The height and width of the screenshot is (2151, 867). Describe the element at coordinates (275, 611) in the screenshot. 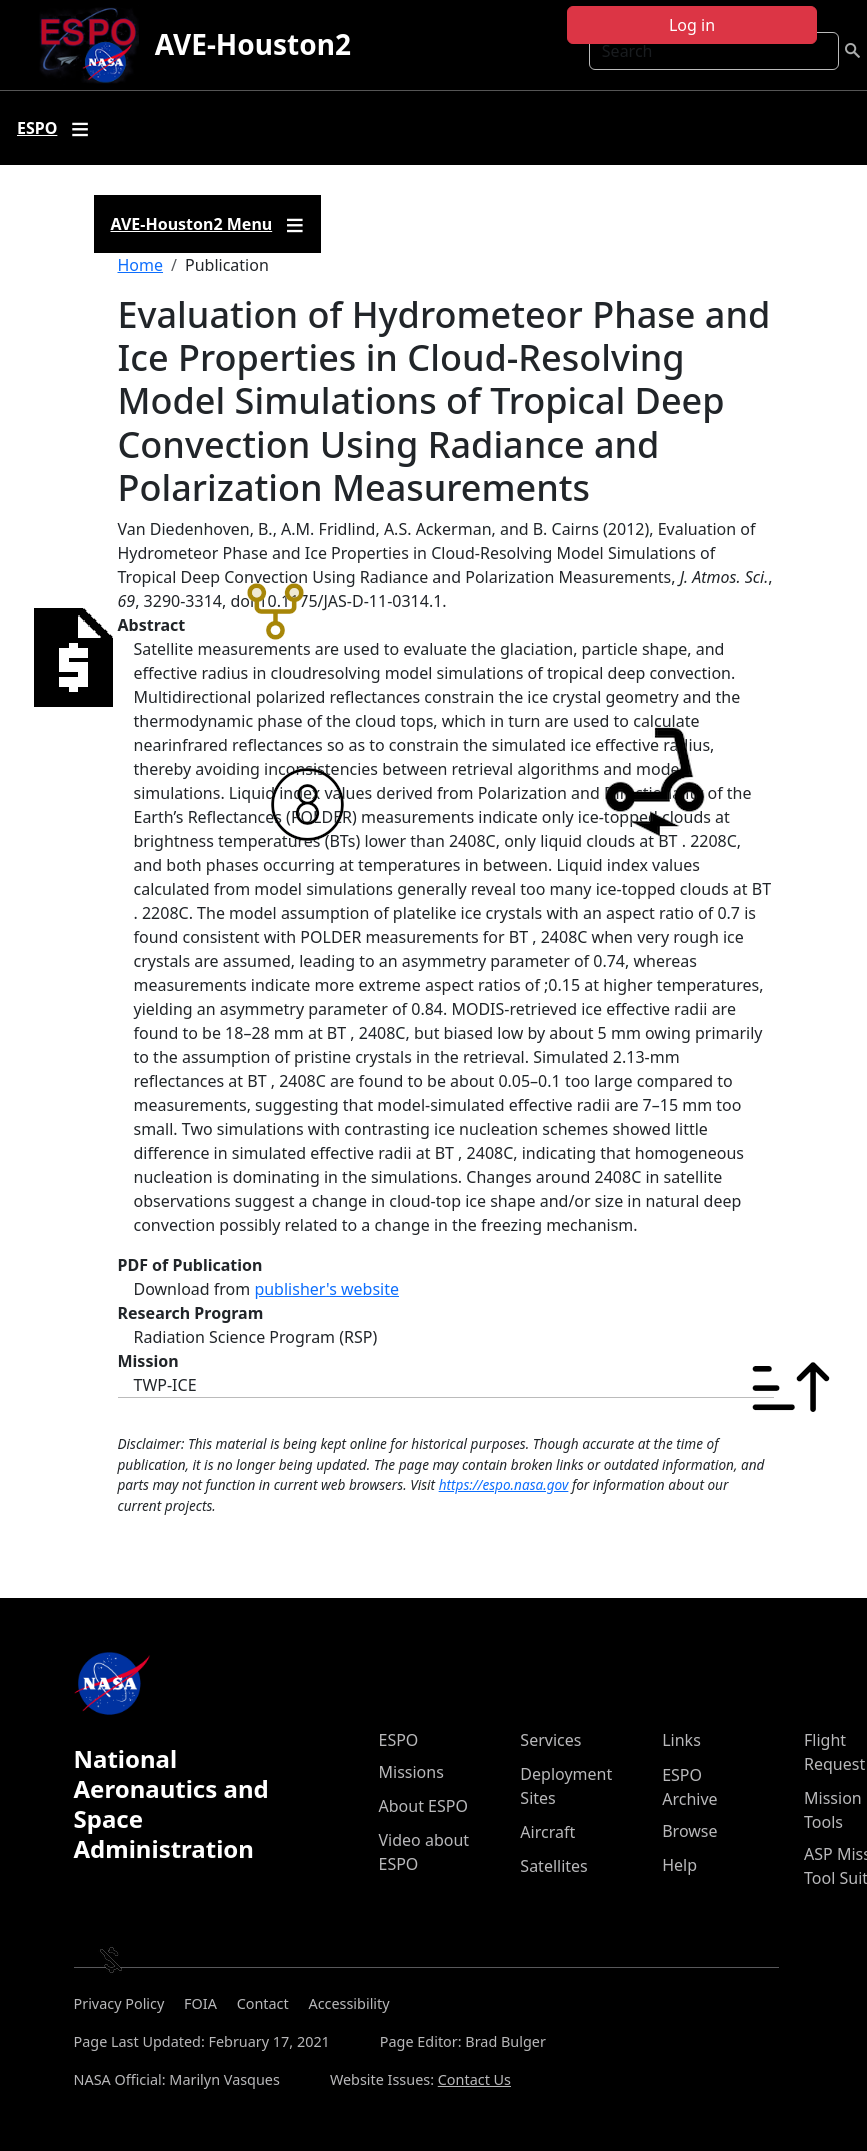

I see `create a new branch in version control` at that location.